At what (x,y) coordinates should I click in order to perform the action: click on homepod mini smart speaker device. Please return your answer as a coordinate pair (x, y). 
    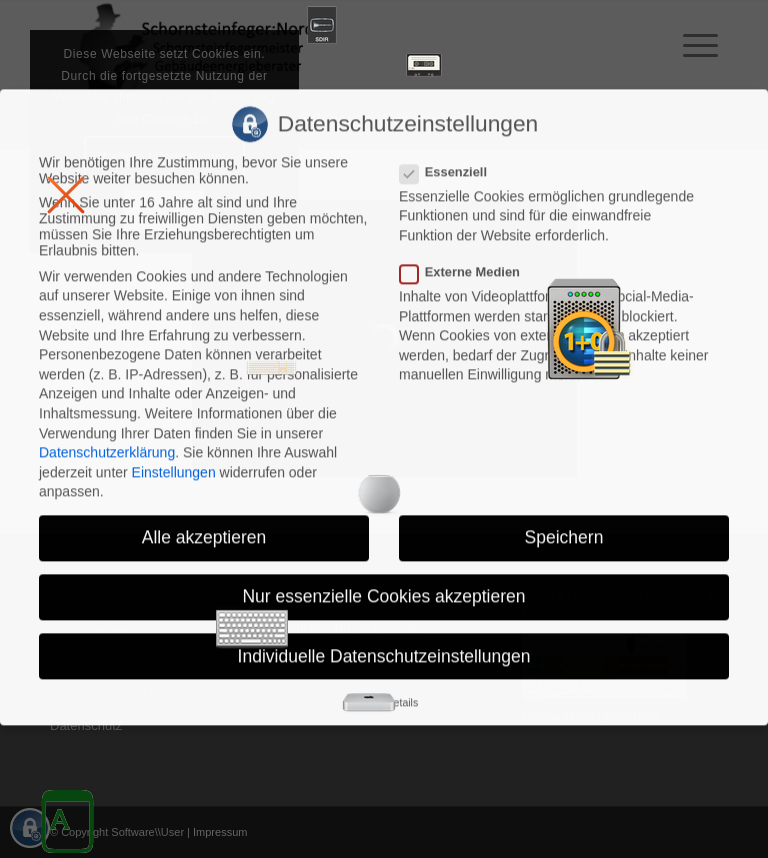
    Looking at the image, I should click on (379, 498).